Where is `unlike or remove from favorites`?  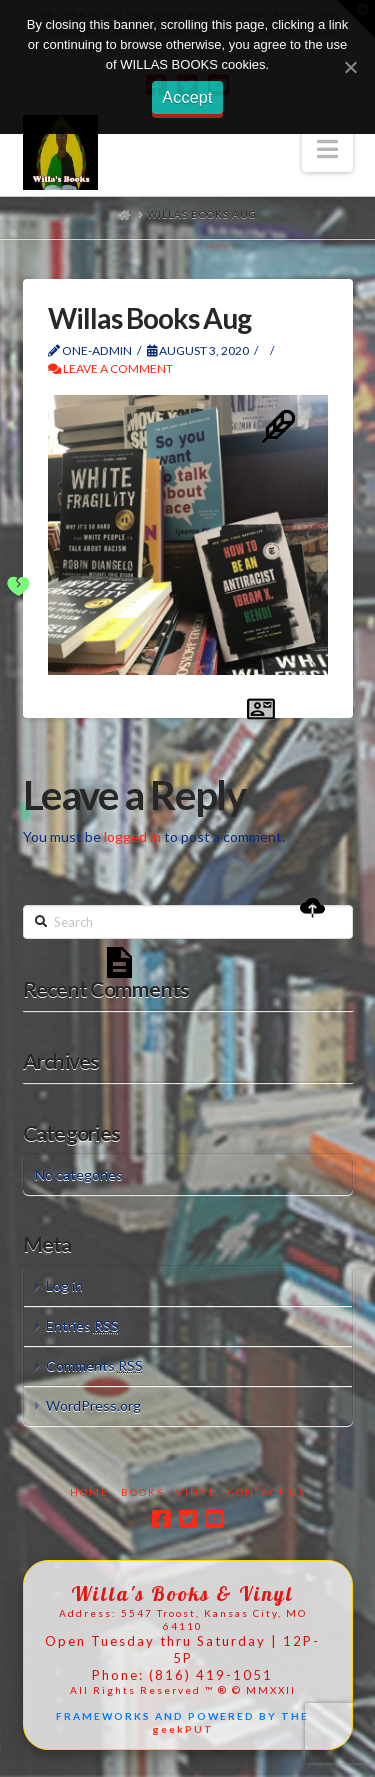
unlike or remove from favorites is located at coordinates (18, 585).